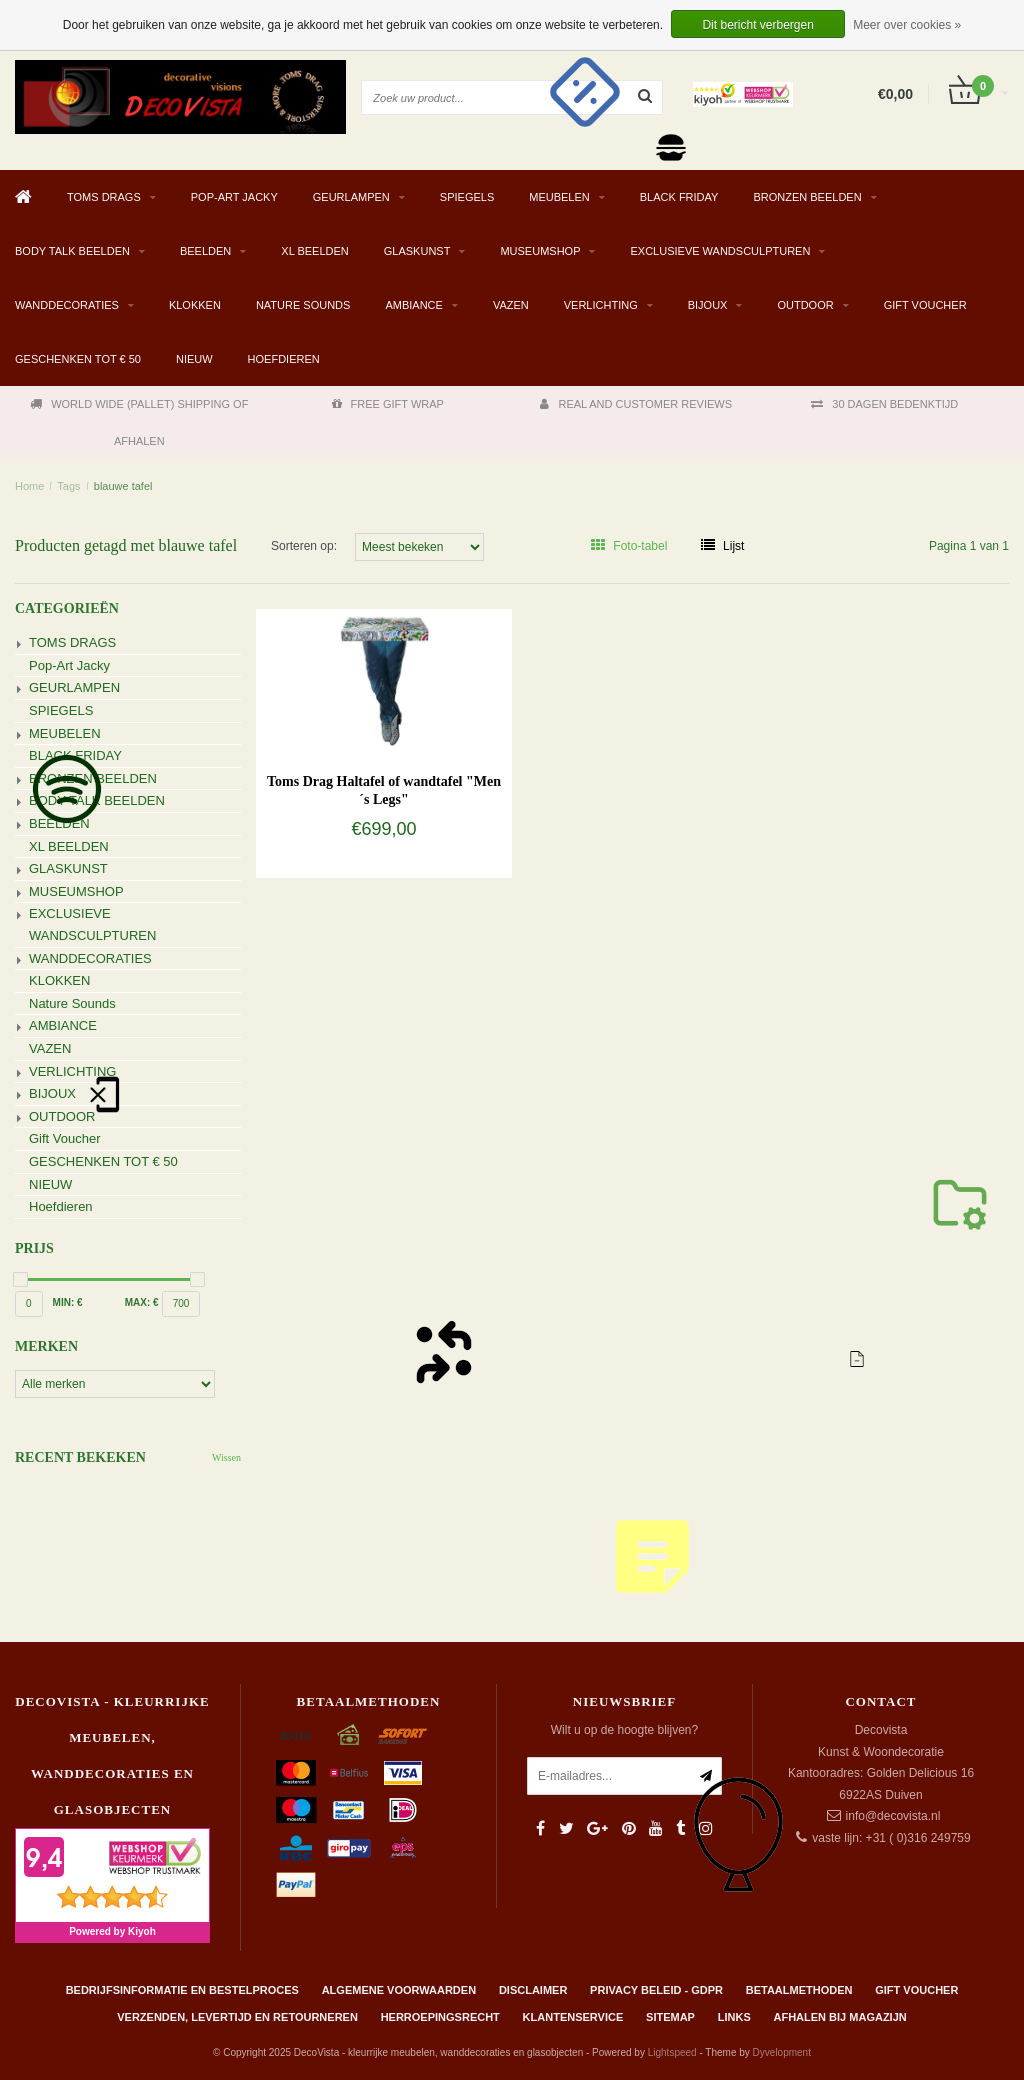 The image size is (1024, 2080). What do you see at coordinates (960, 1204) in the screenshot?
I see `access folder settings` at bounding box center [960, 1204].